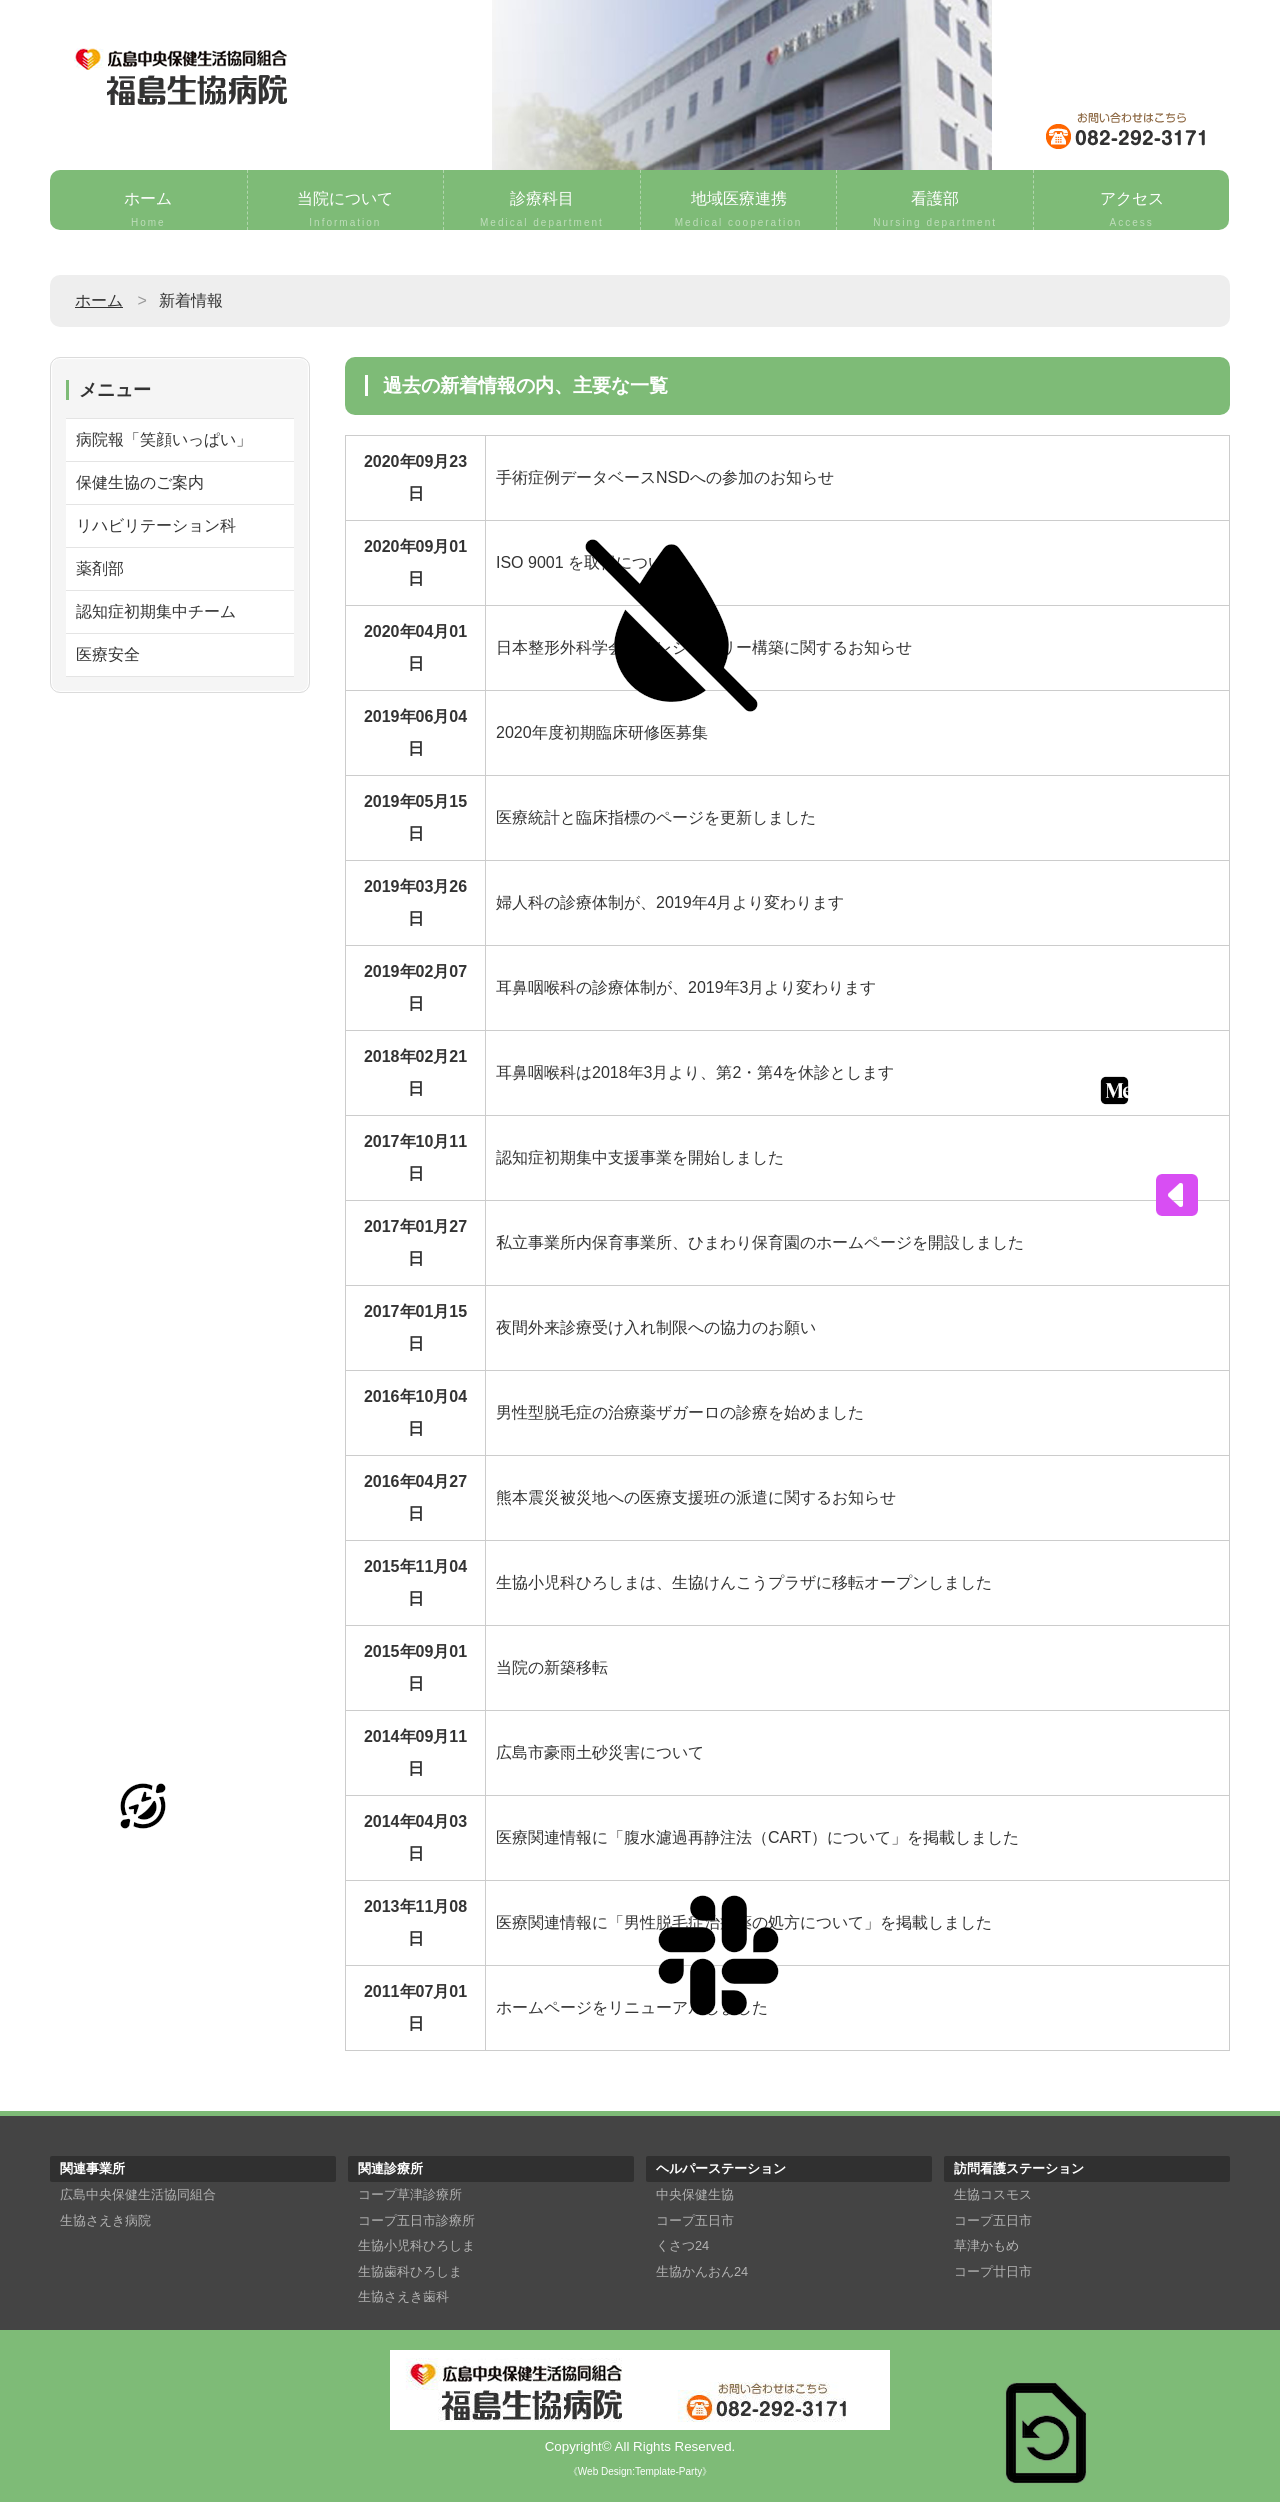 The width and height of the screenshot is (1280, 2502). I want to click on restore a previous version of a document, so click(1046, 2433).